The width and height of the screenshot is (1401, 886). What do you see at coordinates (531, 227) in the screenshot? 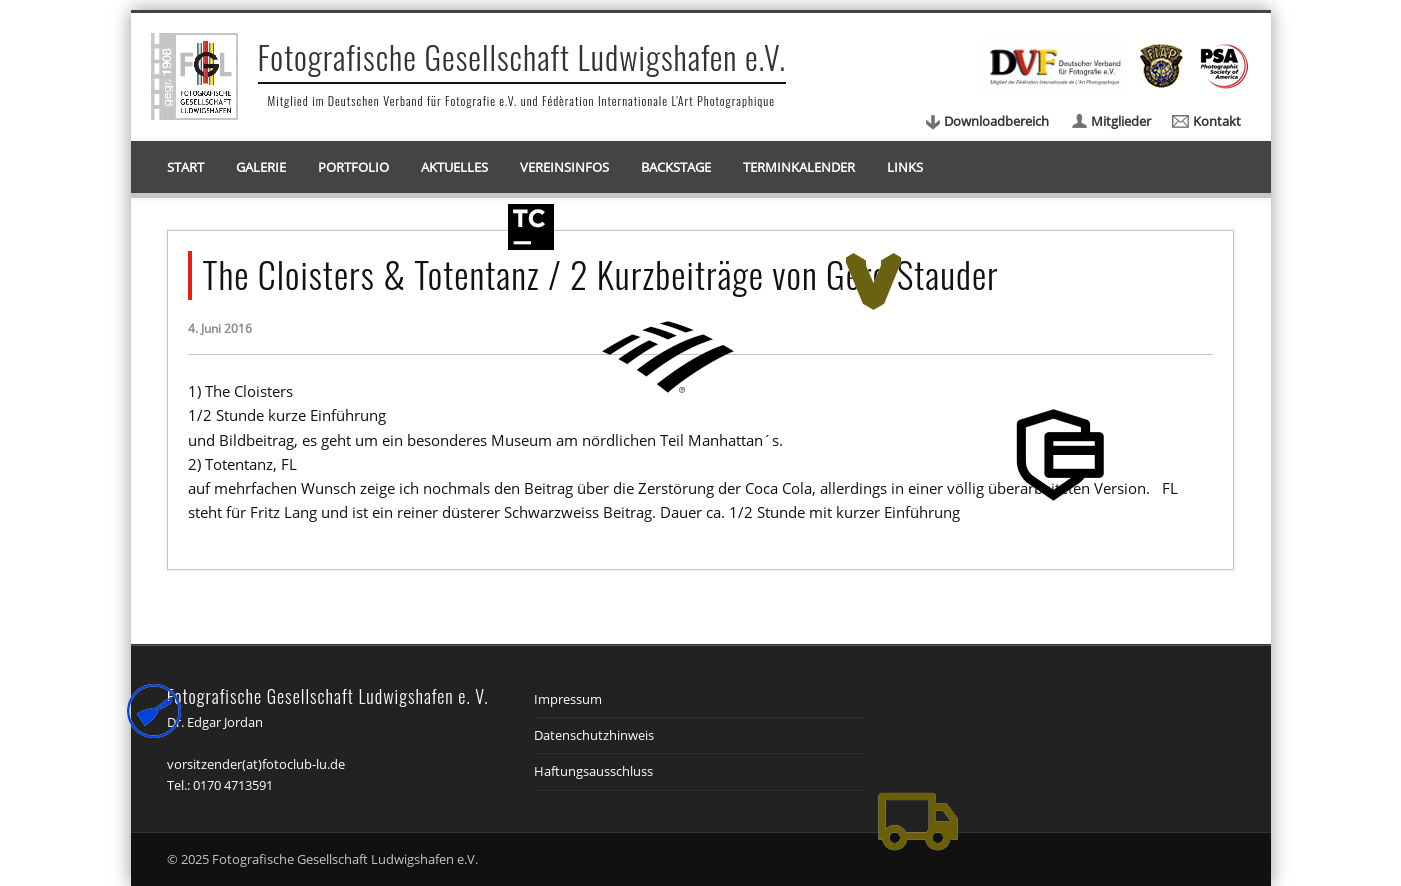
I see `open teamcity build server` at bounding box center [531, 227].